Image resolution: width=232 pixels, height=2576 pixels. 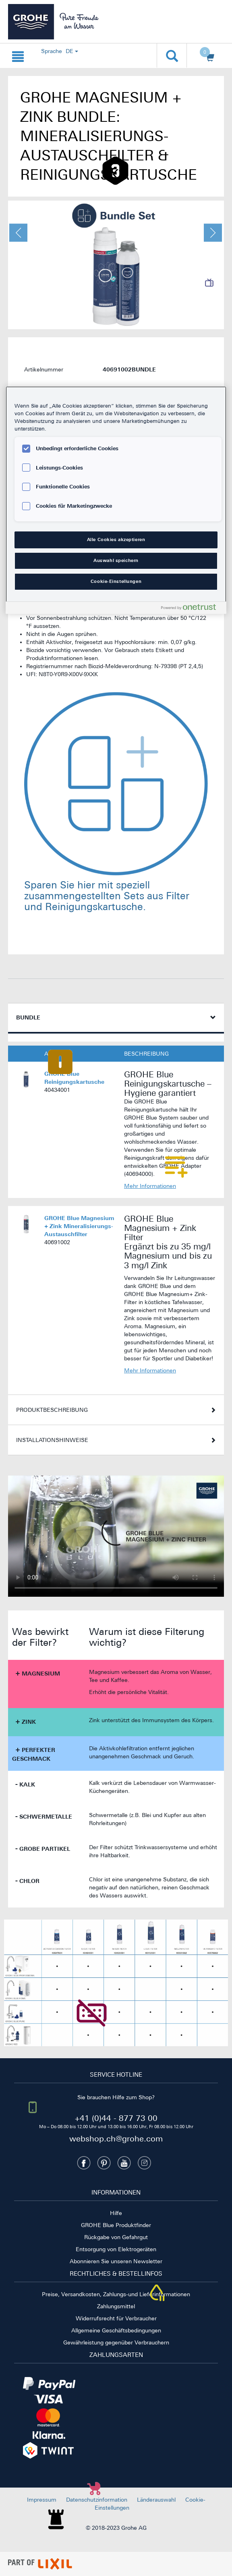 I want to click on access baby or parenting-related features, so click(x=94, y=2488).